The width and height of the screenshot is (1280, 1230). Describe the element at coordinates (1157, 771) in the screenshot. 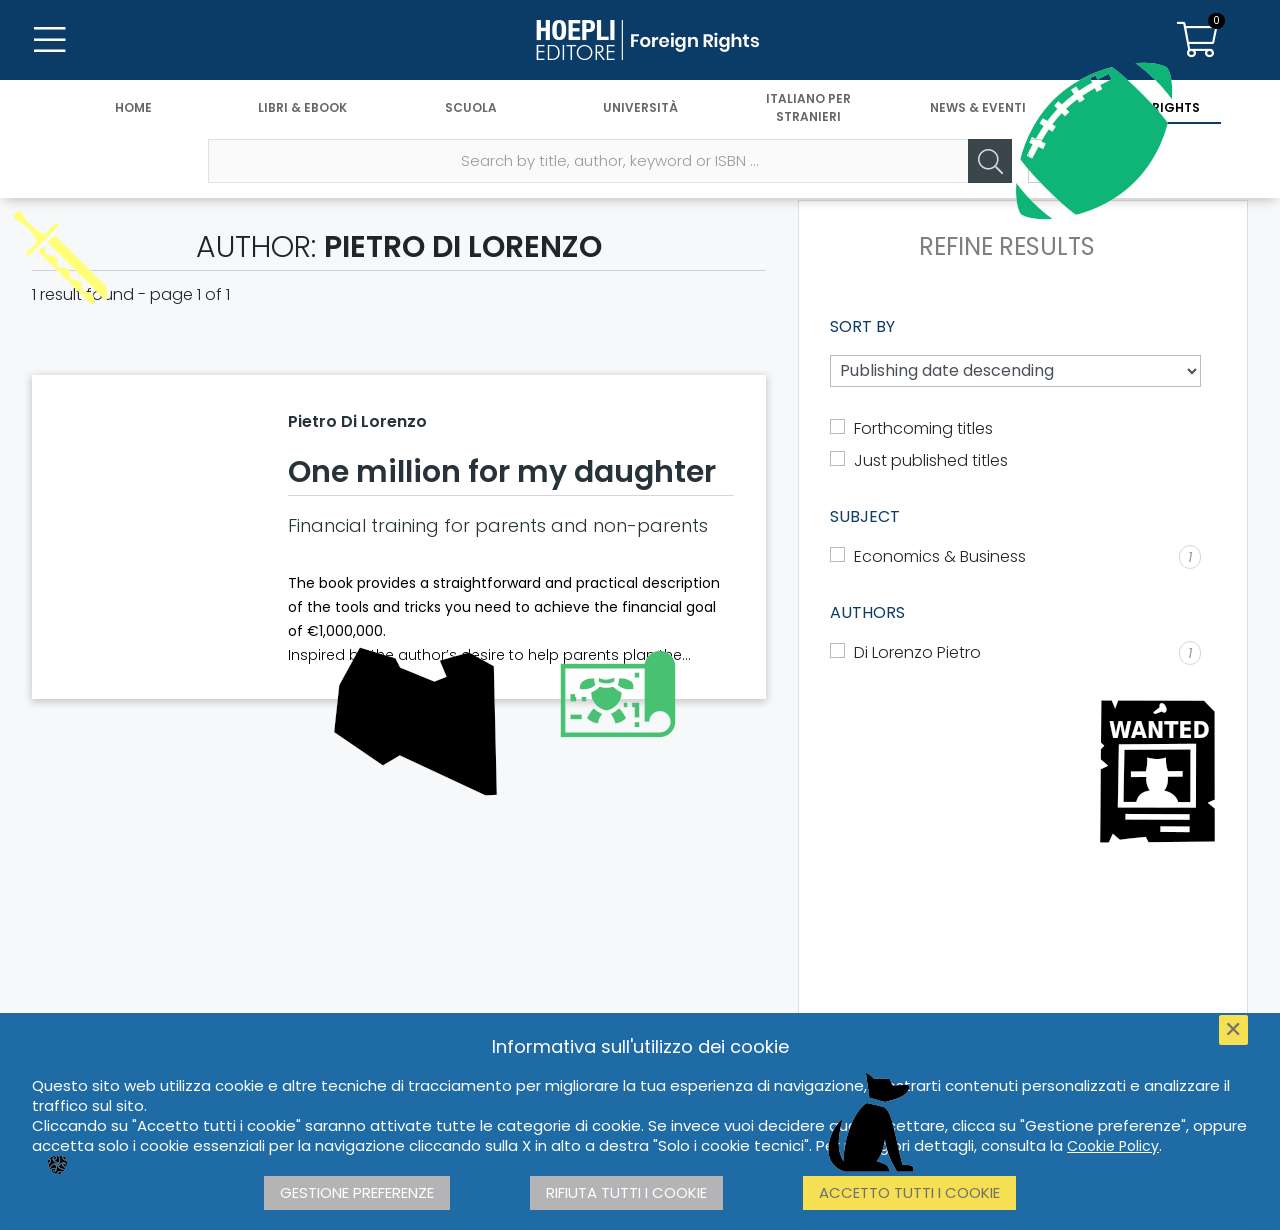

I see `view bounty or wanted poster in game` at that location.